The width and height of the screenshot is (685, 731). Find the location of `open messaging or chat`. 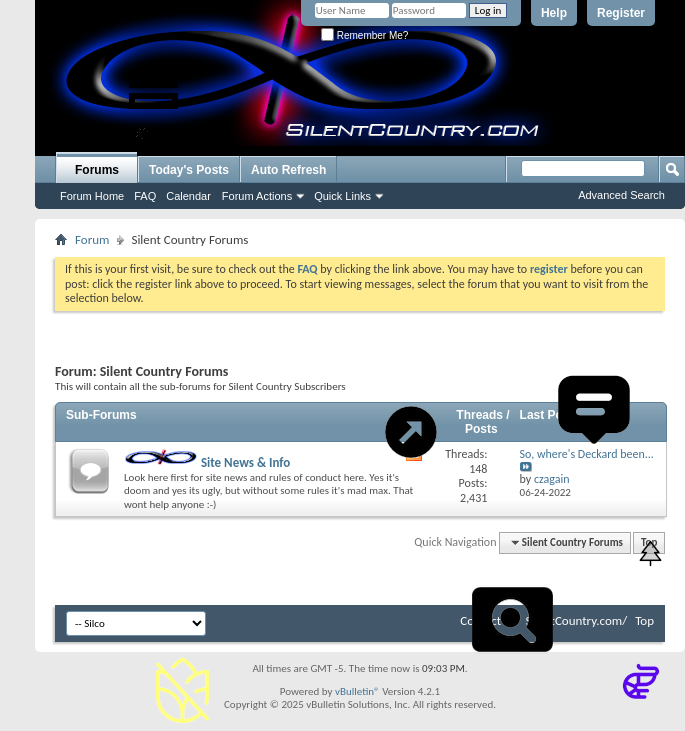

open messaging or chat is located at coordinates (594, 408).